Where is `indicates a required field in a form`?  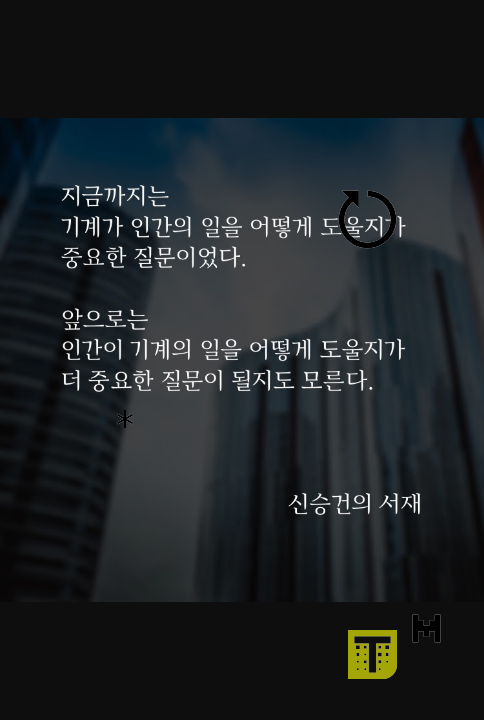
indicates a required field in a form is located at coordinates (125, 419).